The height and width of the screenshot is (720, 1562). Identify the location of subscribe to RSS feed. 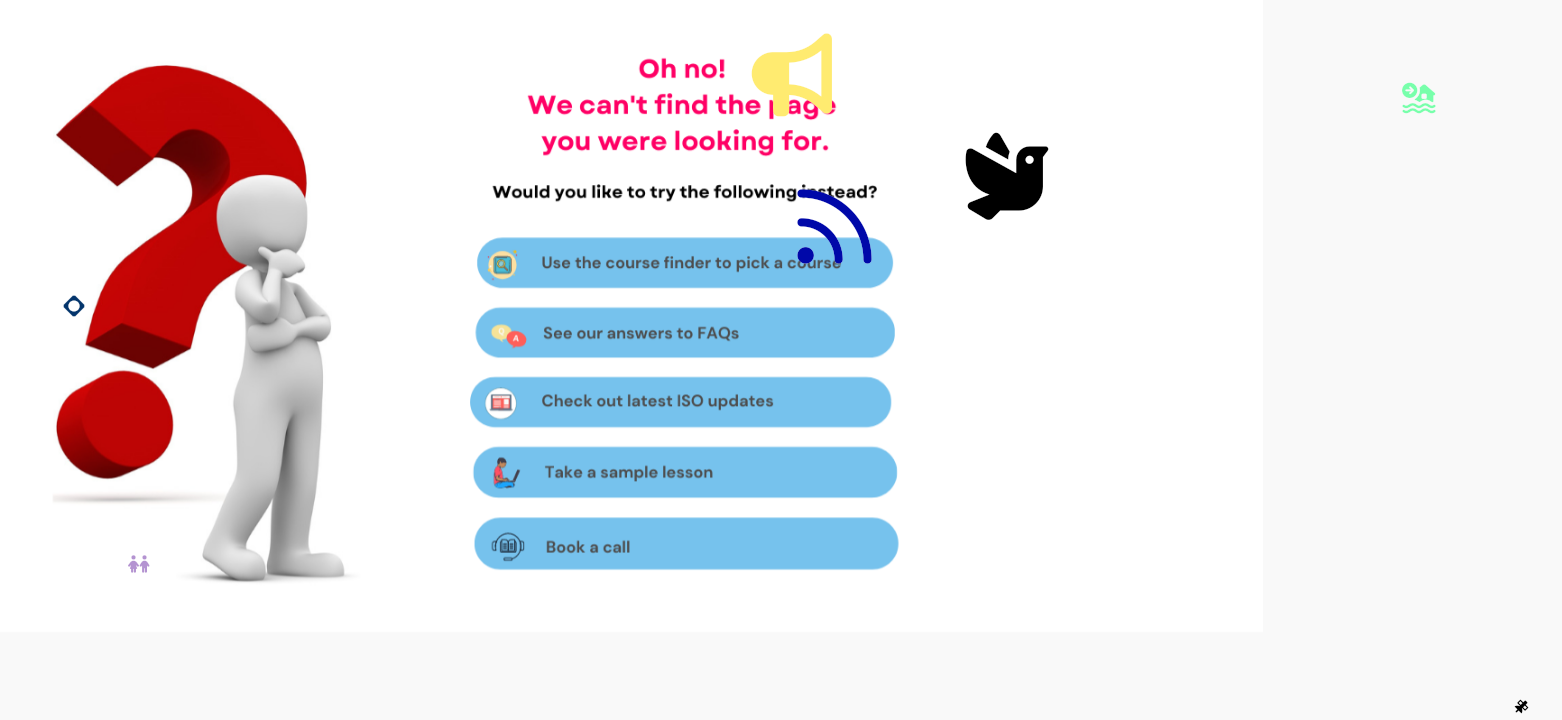
(834, 226).